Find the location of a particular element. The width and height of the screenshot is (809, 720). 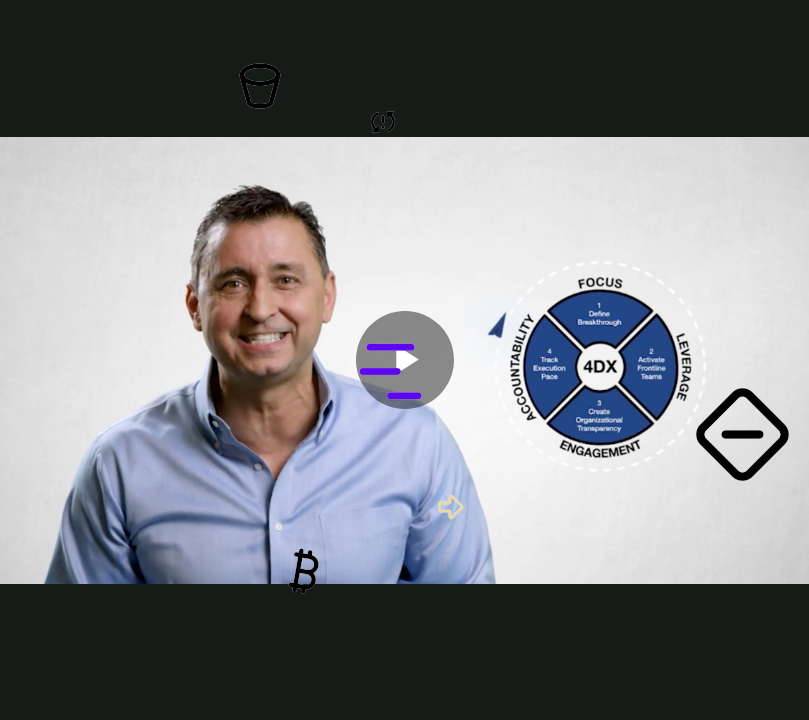

navigate to the next item or step is located at coordinates (450, 507).